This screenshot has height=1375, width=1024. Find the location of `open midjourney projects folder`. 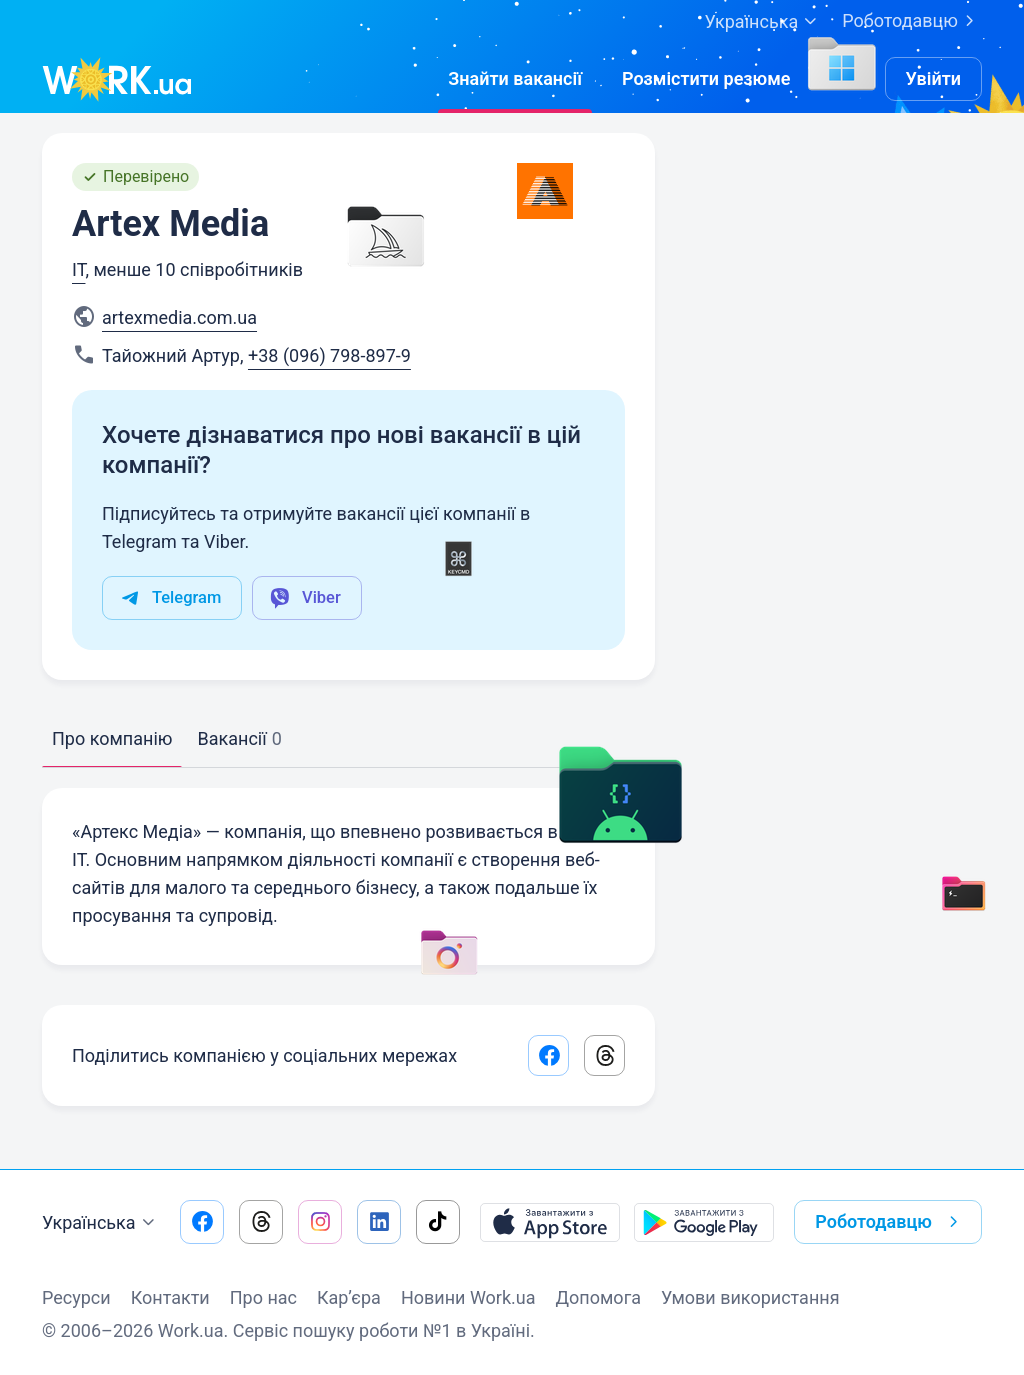

open midjourney projects folder is located at coordinates (385, 238).